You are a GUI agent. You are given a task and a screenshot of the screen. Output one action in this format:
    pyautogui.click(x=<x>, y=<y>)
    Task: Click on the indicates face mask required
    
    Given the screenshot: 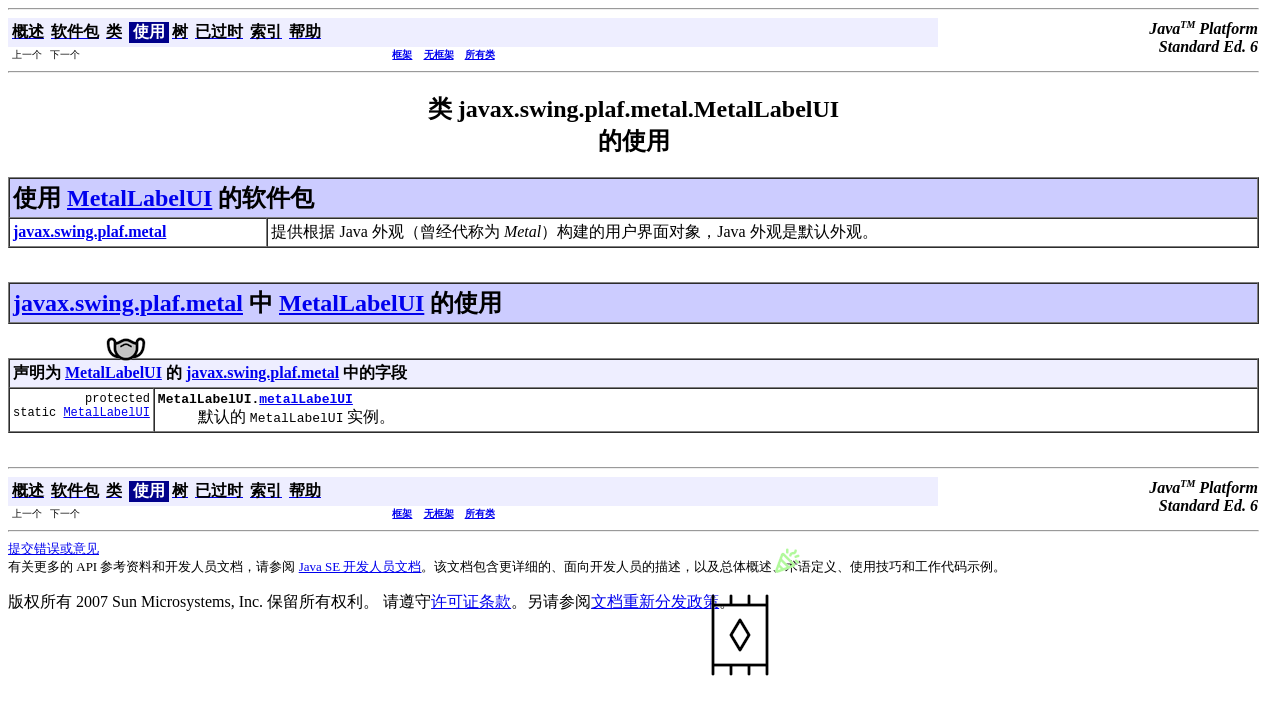 What is the action you would take?
    pyautogui.click(x=126, y=349)
    